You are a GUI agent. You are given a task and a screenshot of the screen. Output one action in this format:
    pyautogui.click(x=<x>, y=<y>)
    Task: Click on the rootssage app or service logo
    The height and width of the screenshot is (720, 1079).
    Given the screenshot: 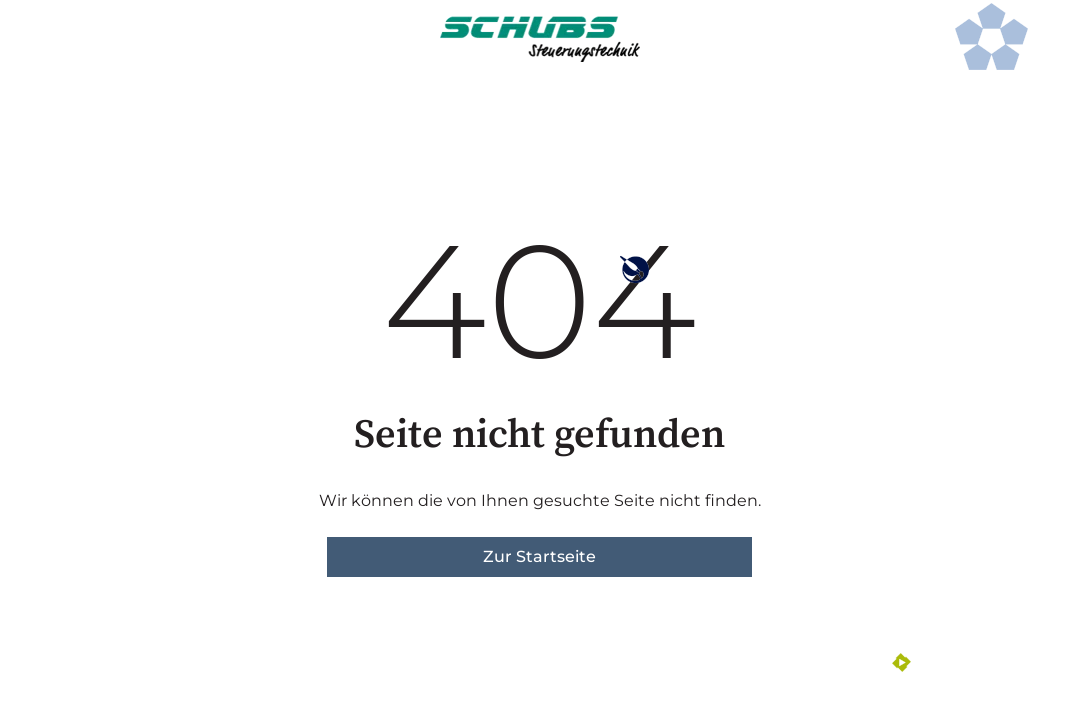 What is the action you would take?
    pyautogui.click(x=991, y=36)
    